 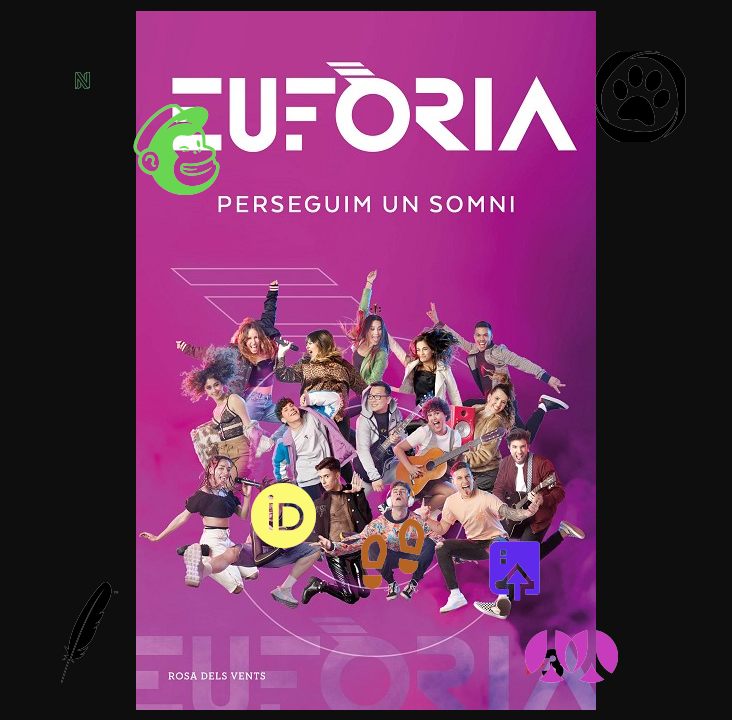 What do you see at coordinates (82, 80) in the screenshot?
I see `neos brand logo` at bounding box center [82, 80].